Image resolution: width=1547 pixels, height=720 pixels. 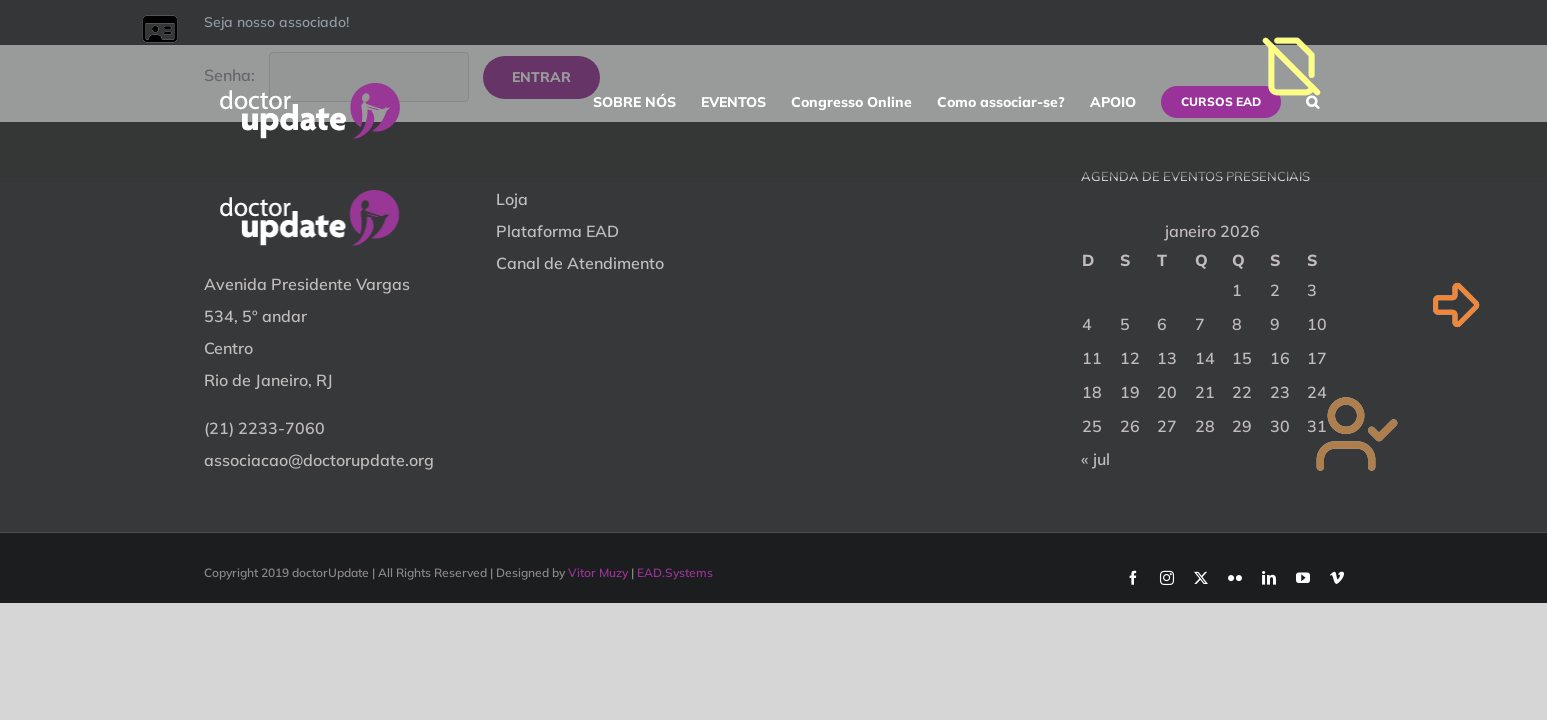 What do you see at coordinates (1291, 66) in the screenshot?
I see `file unavailable or inaccessible` at bounding box center [1291, 66].